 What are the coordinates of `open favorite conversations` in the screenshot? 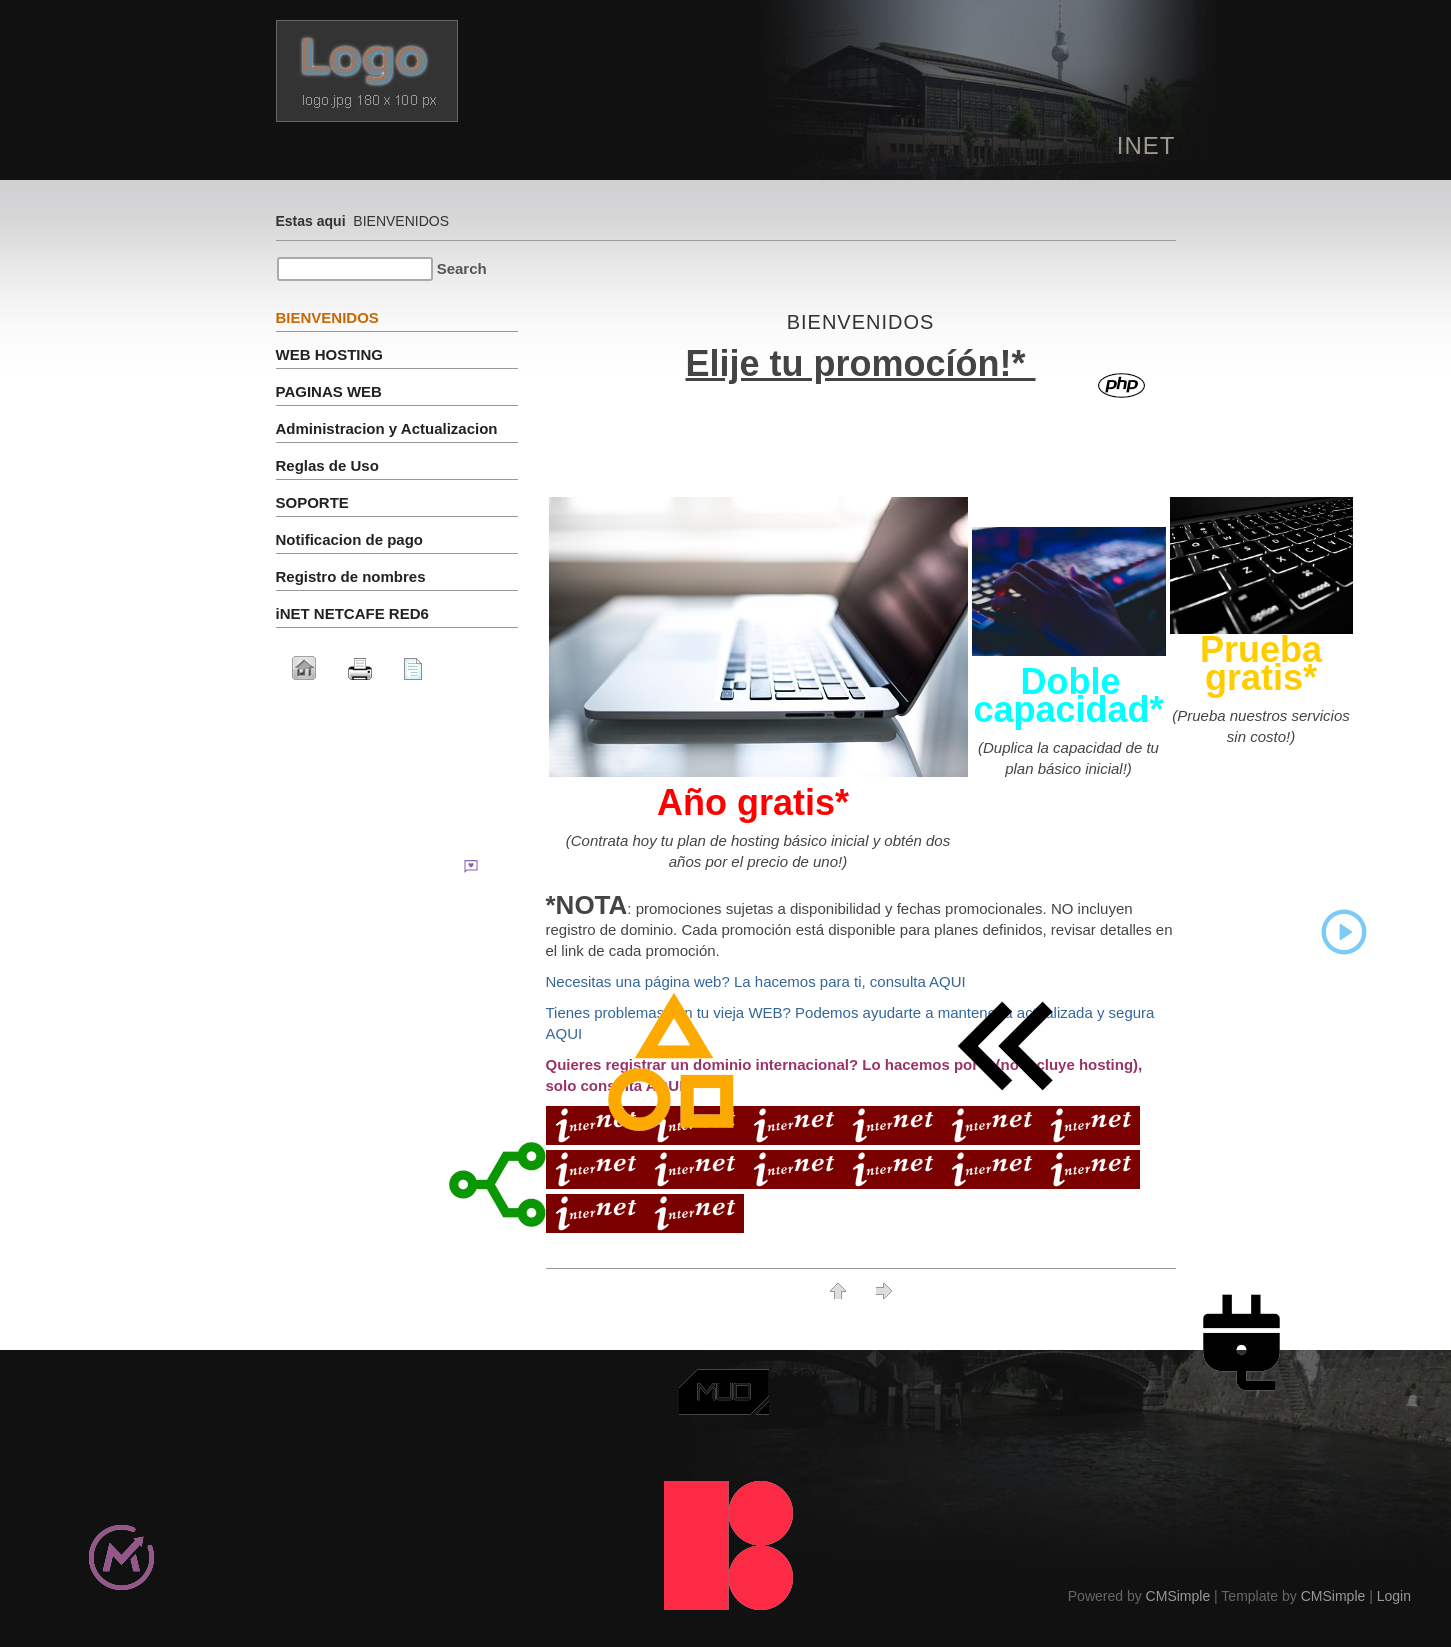 It's located at (471, 866).